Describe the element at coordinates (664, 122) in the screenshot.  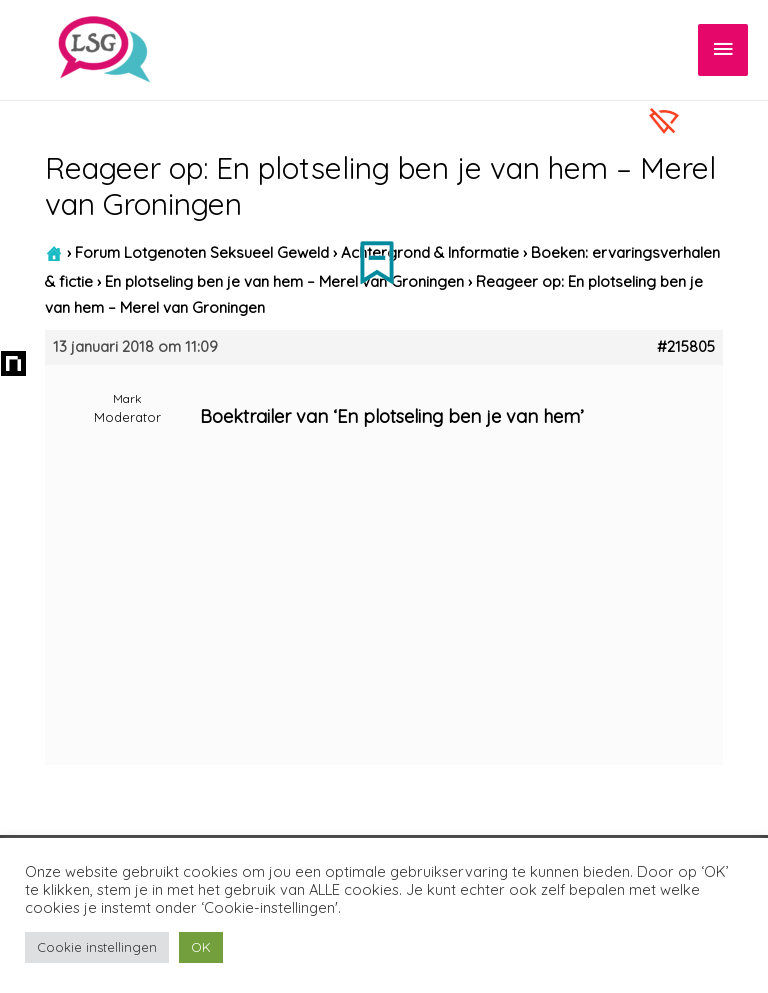
I see `indicates wifi is disabled or disconnected` at that location.